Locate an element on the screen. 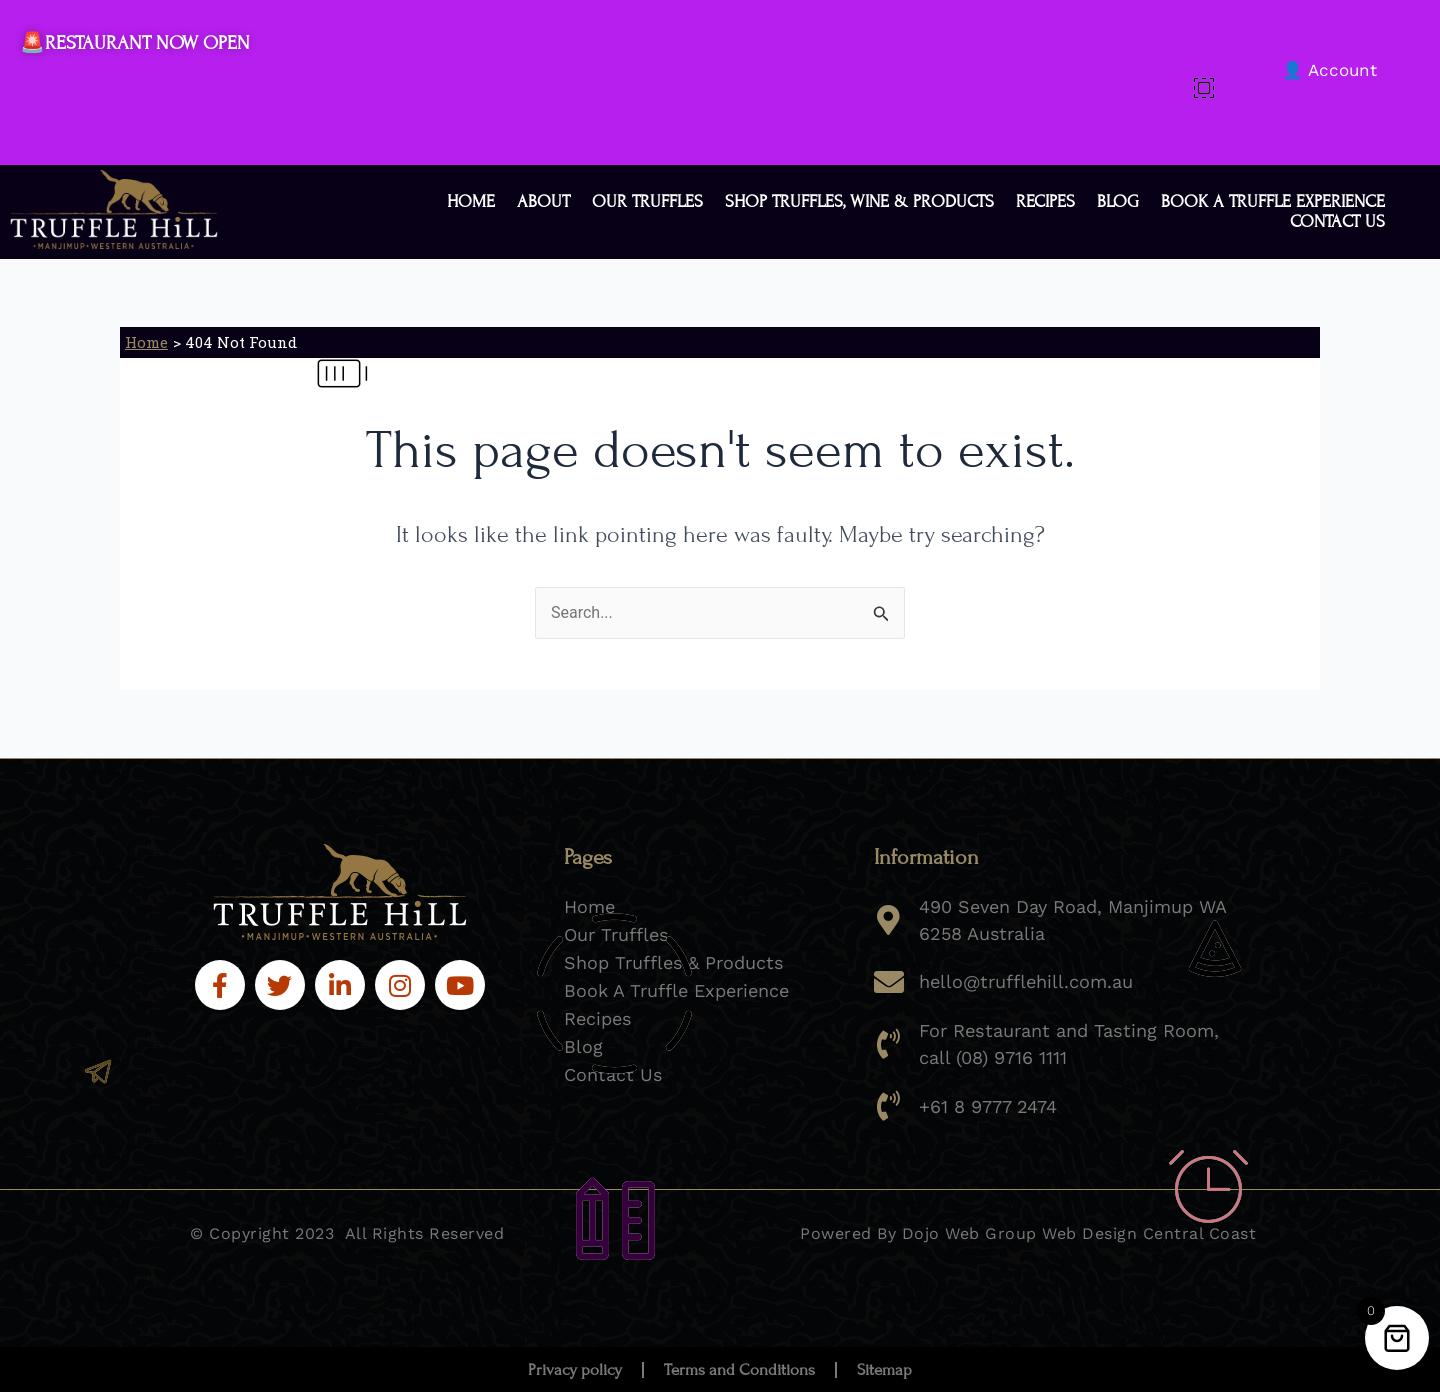 The width and height of the screenshot is (1440, 1392). select all items is located at coordinates (1204, 88).